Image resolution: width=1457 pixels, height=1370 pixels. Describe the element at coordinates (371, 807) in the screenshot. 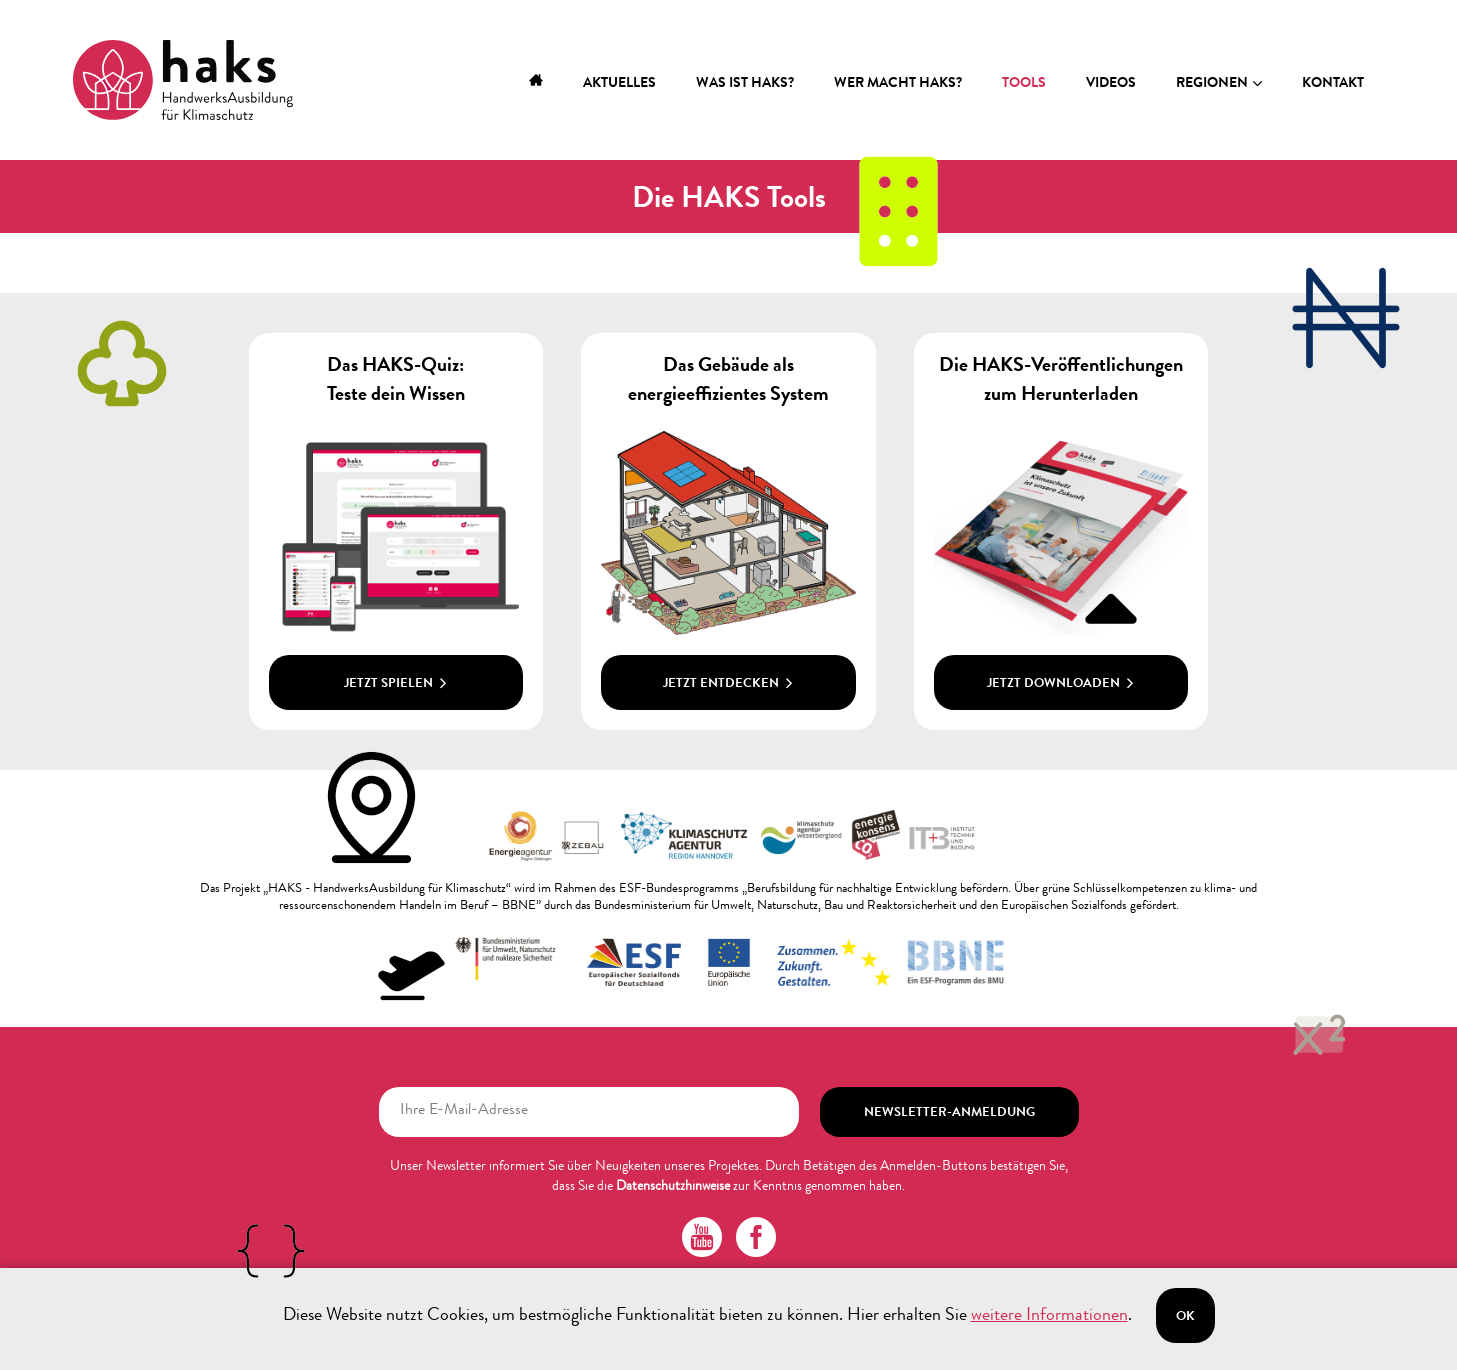

I see `view location on map` at that location.